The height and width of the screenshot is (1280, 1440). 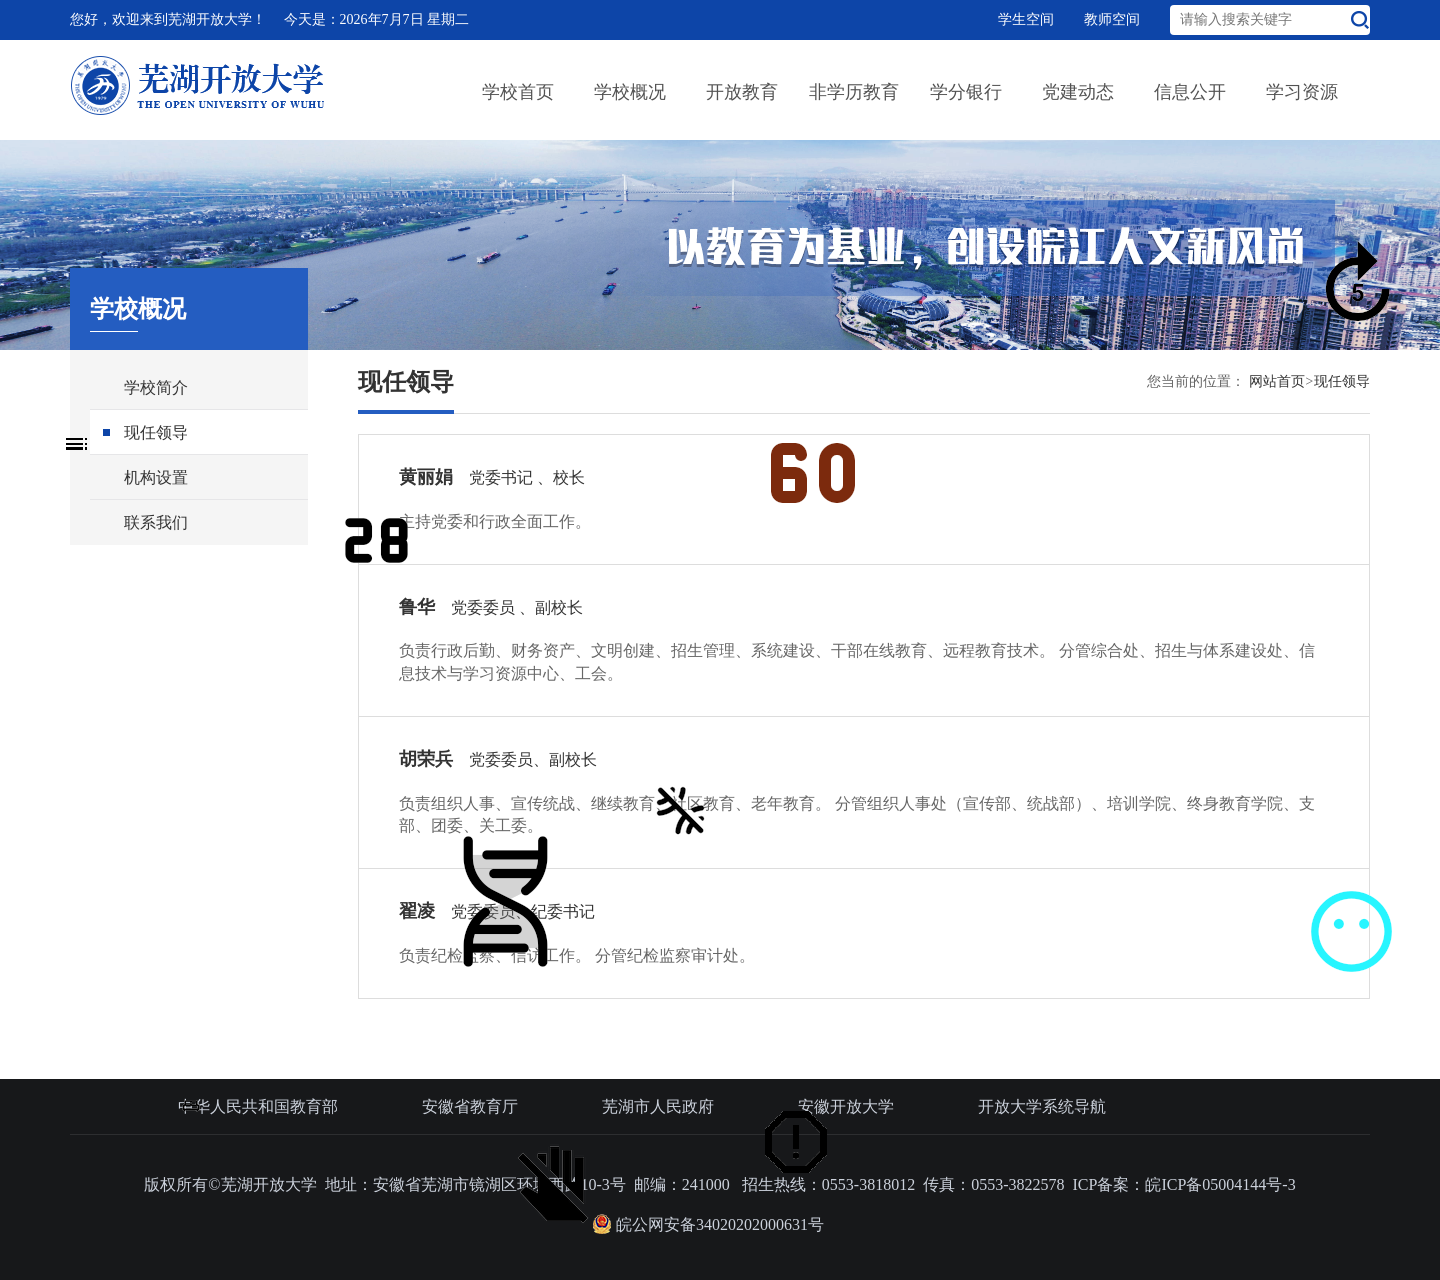 What do you see at coordinates (191, 1106) in the screenshot?
I see `view bedroom or sleeping accommodations` at bounding box center [191, 1106].